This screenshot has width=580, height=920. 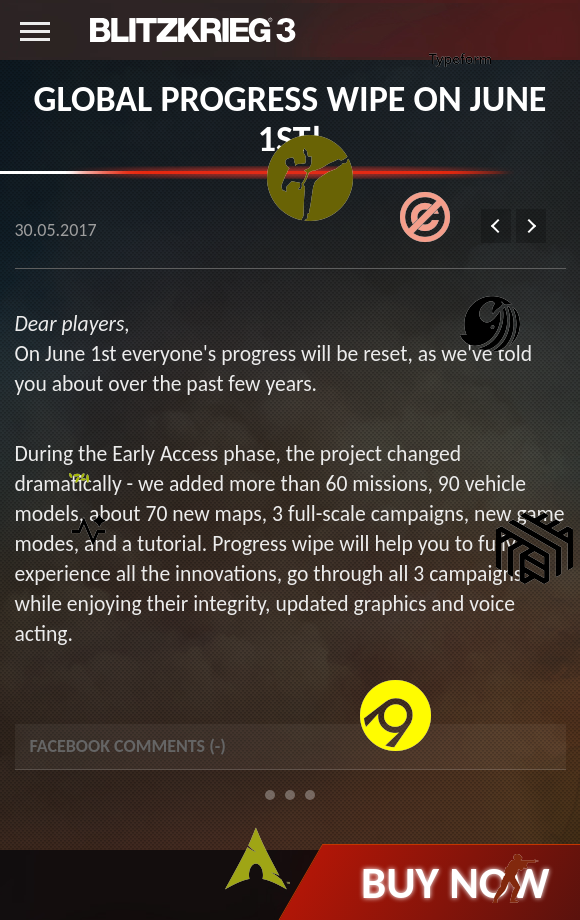 What do you see at coordinates (79, 478) in the screenshot?
I see `cycling '74 company logo` at bounding box center [79, 478].